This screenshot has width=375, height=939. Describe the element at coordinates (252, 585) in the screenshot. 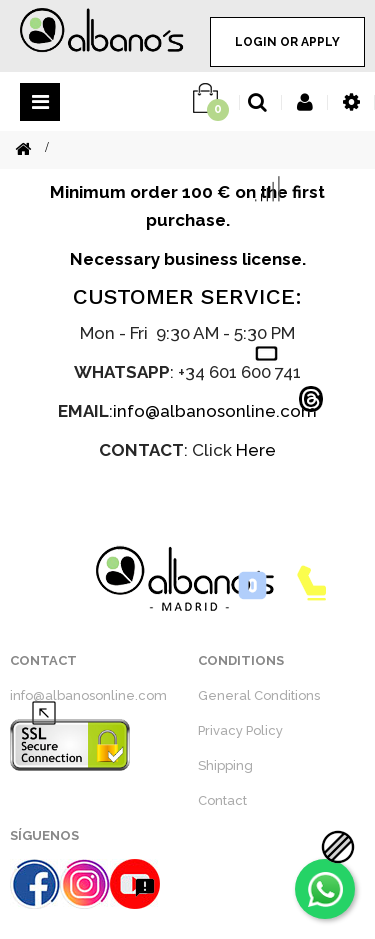

I see `indicates zero items or empty count` at that location.